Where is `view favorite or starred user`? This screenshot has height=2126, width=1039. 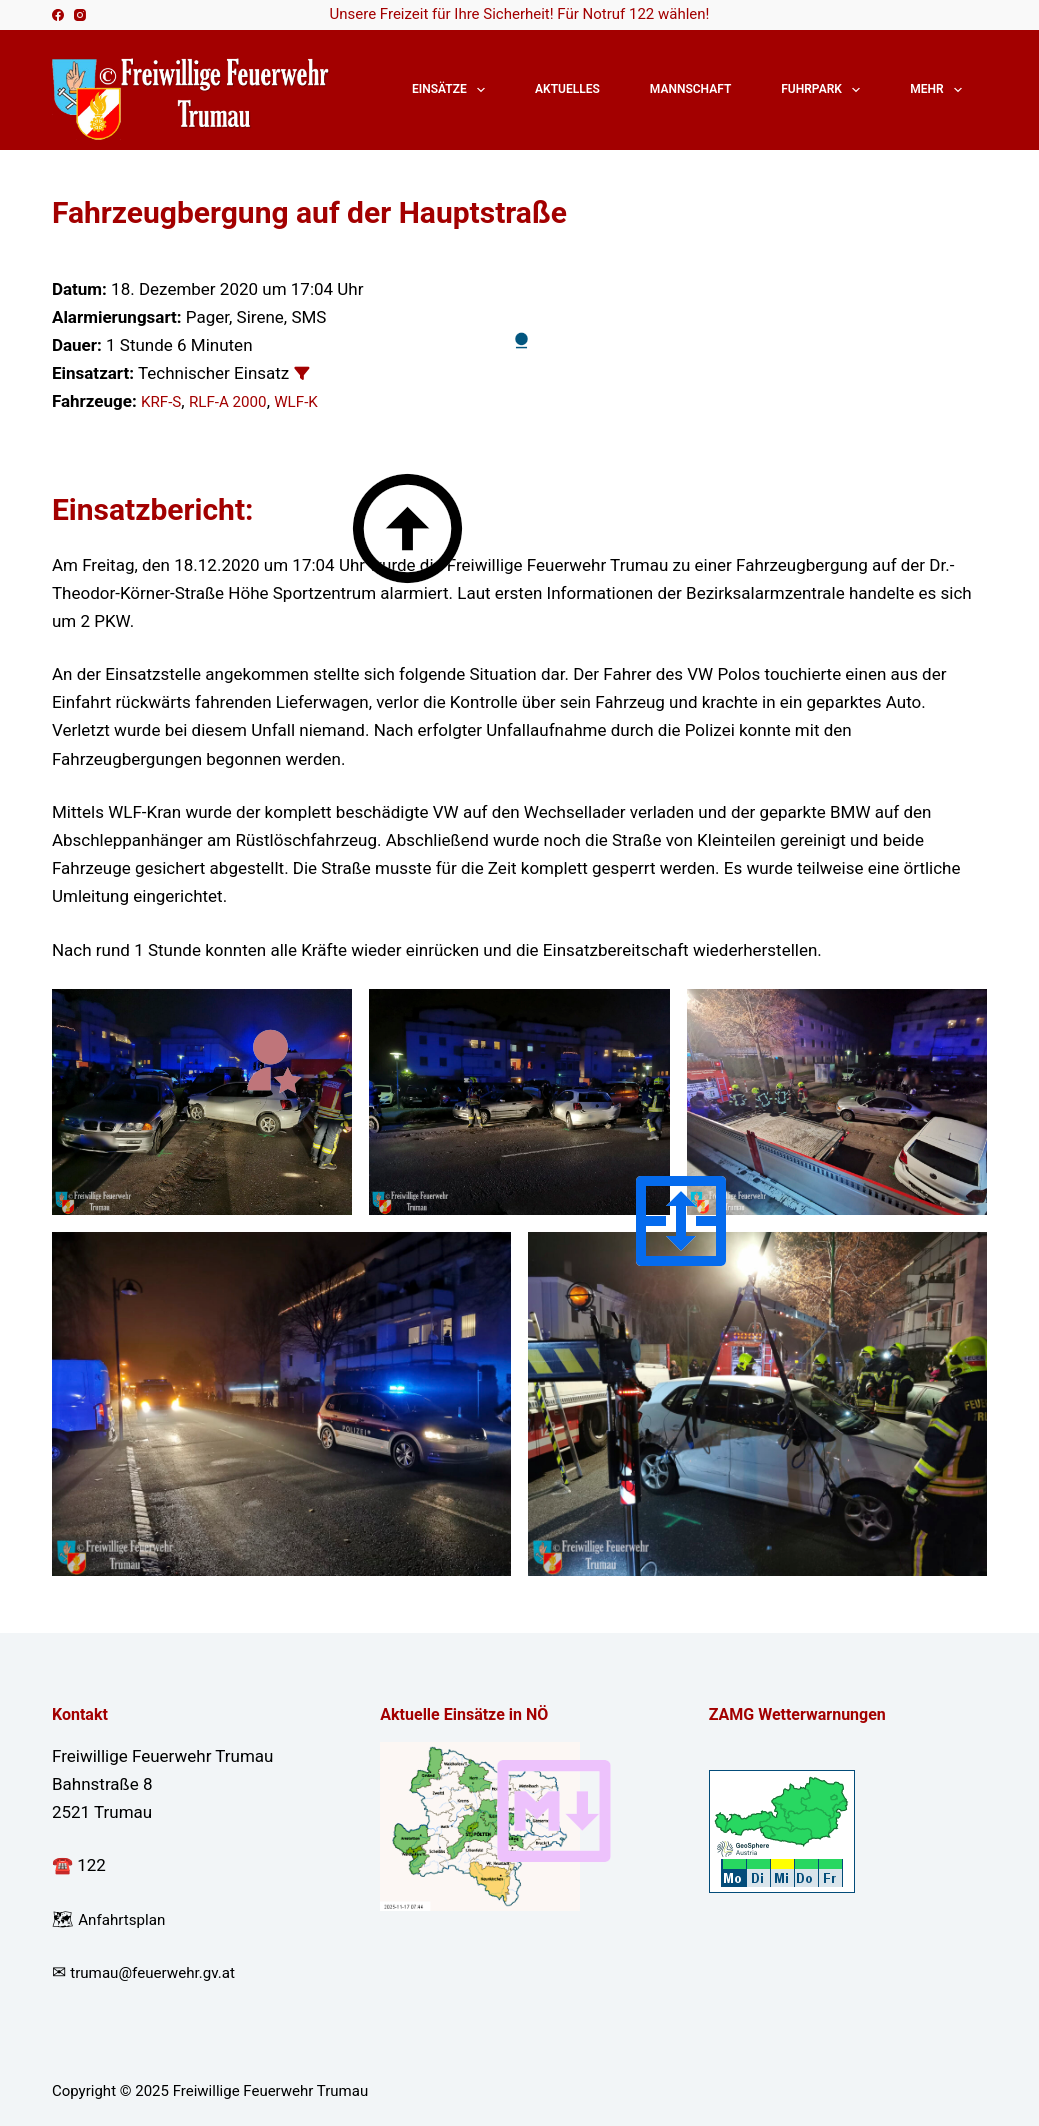
view favorite or starred user is located at coordinates (270, 1061).